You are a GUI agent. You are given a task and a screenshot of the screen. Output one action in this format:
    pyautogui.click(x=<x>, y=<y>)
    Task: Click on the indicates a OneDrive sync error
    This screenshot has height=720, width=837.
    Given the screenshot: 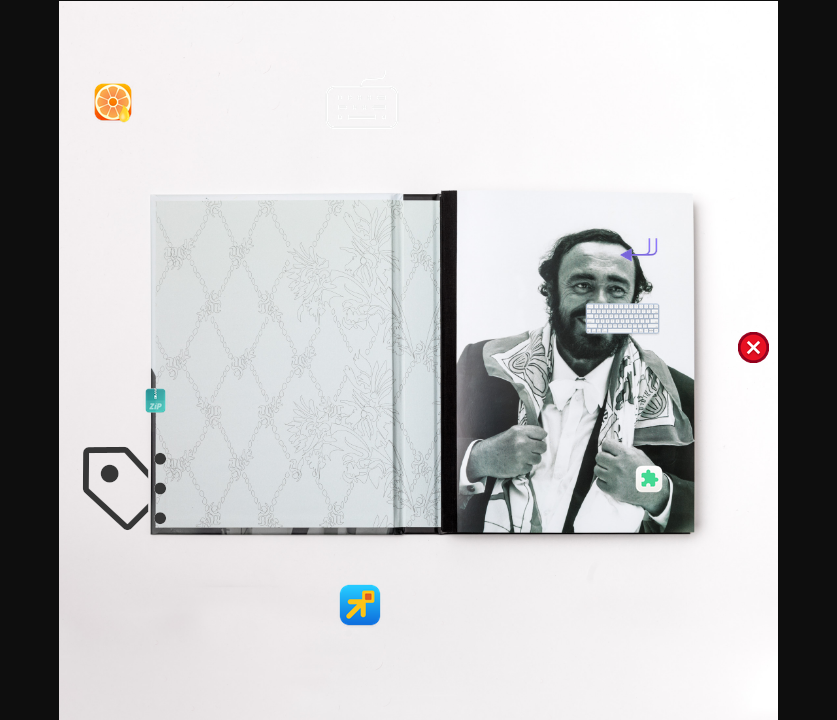 What is the action you would take?
    pyautogui.click(x=753, y=347)
    